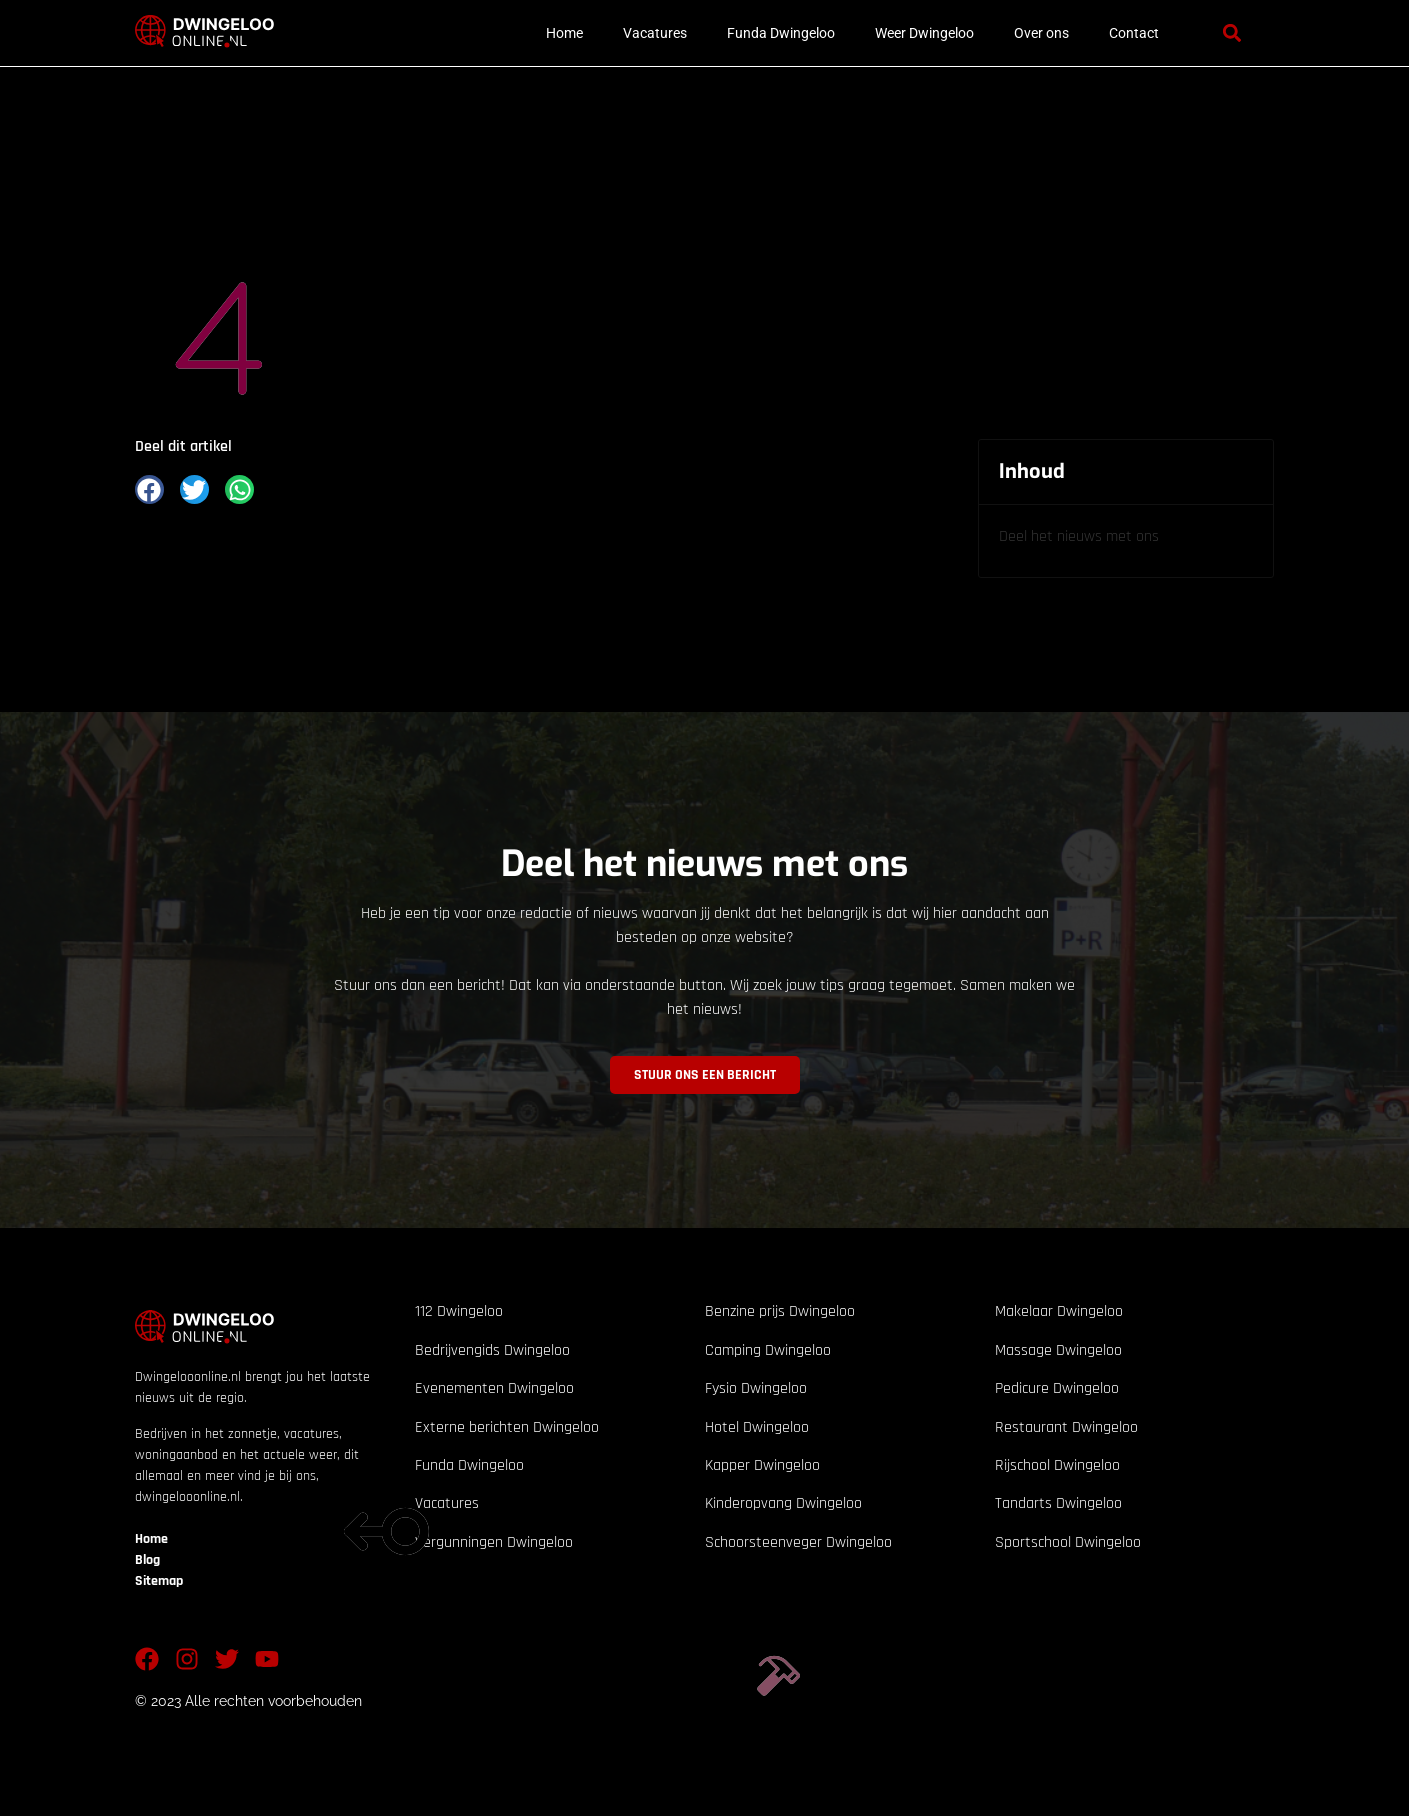  I want to click on indicates step four in a multi-step process, so click(221, 338).